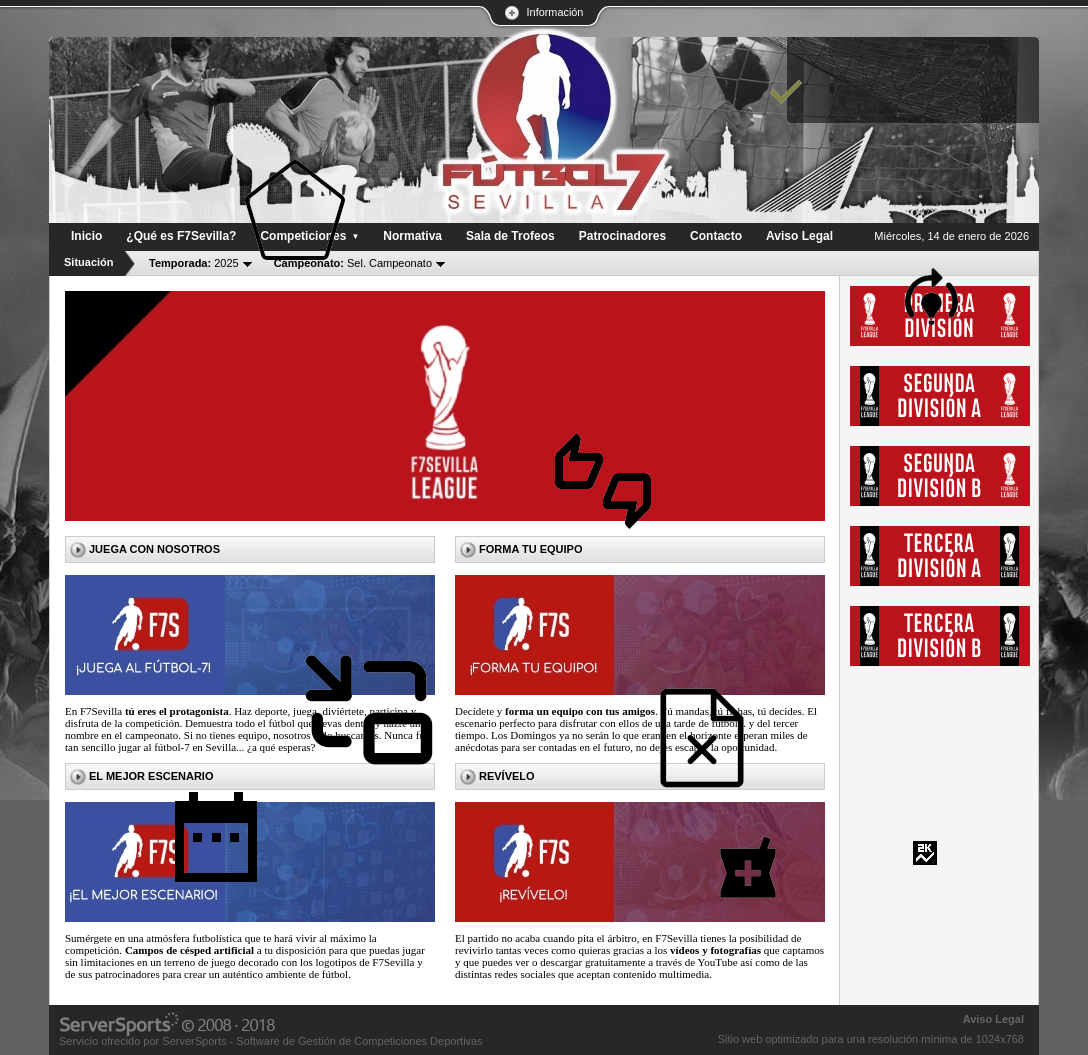 The height and width of the screenshot is (1055, 1088). What do you see at coordinates (702, 738) in the screenshot?
I see `delete or remove a file` at bounding box center [702, 738].